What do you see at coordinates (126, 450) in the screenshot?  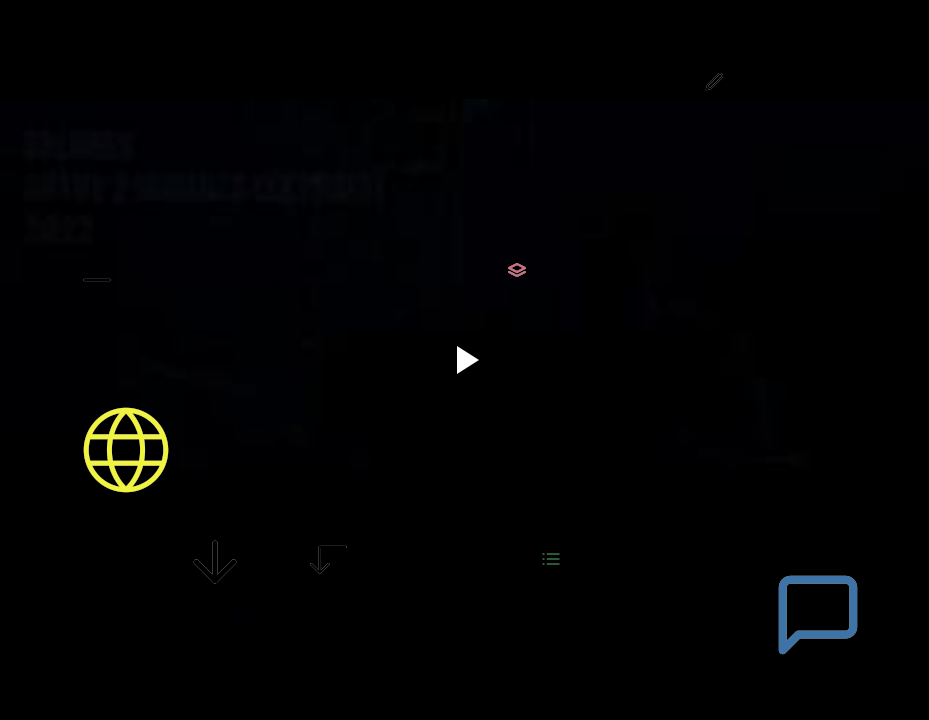 I see `access global or international settings` at bounding box center [126, 450].